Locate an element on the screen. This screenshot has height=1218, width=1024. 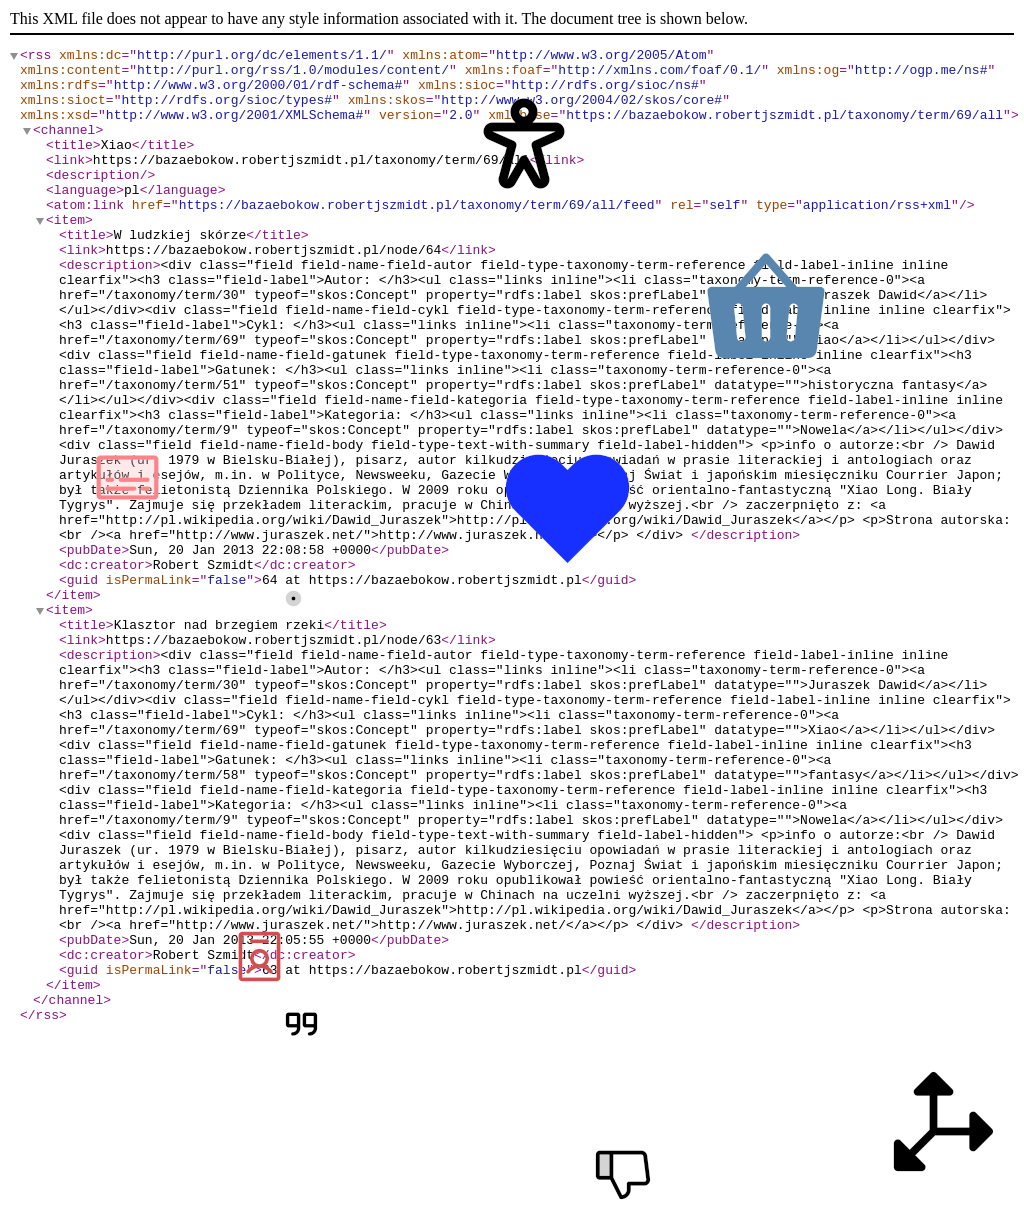
enable subtitles or closed captions is located at coordinates (127, 477).